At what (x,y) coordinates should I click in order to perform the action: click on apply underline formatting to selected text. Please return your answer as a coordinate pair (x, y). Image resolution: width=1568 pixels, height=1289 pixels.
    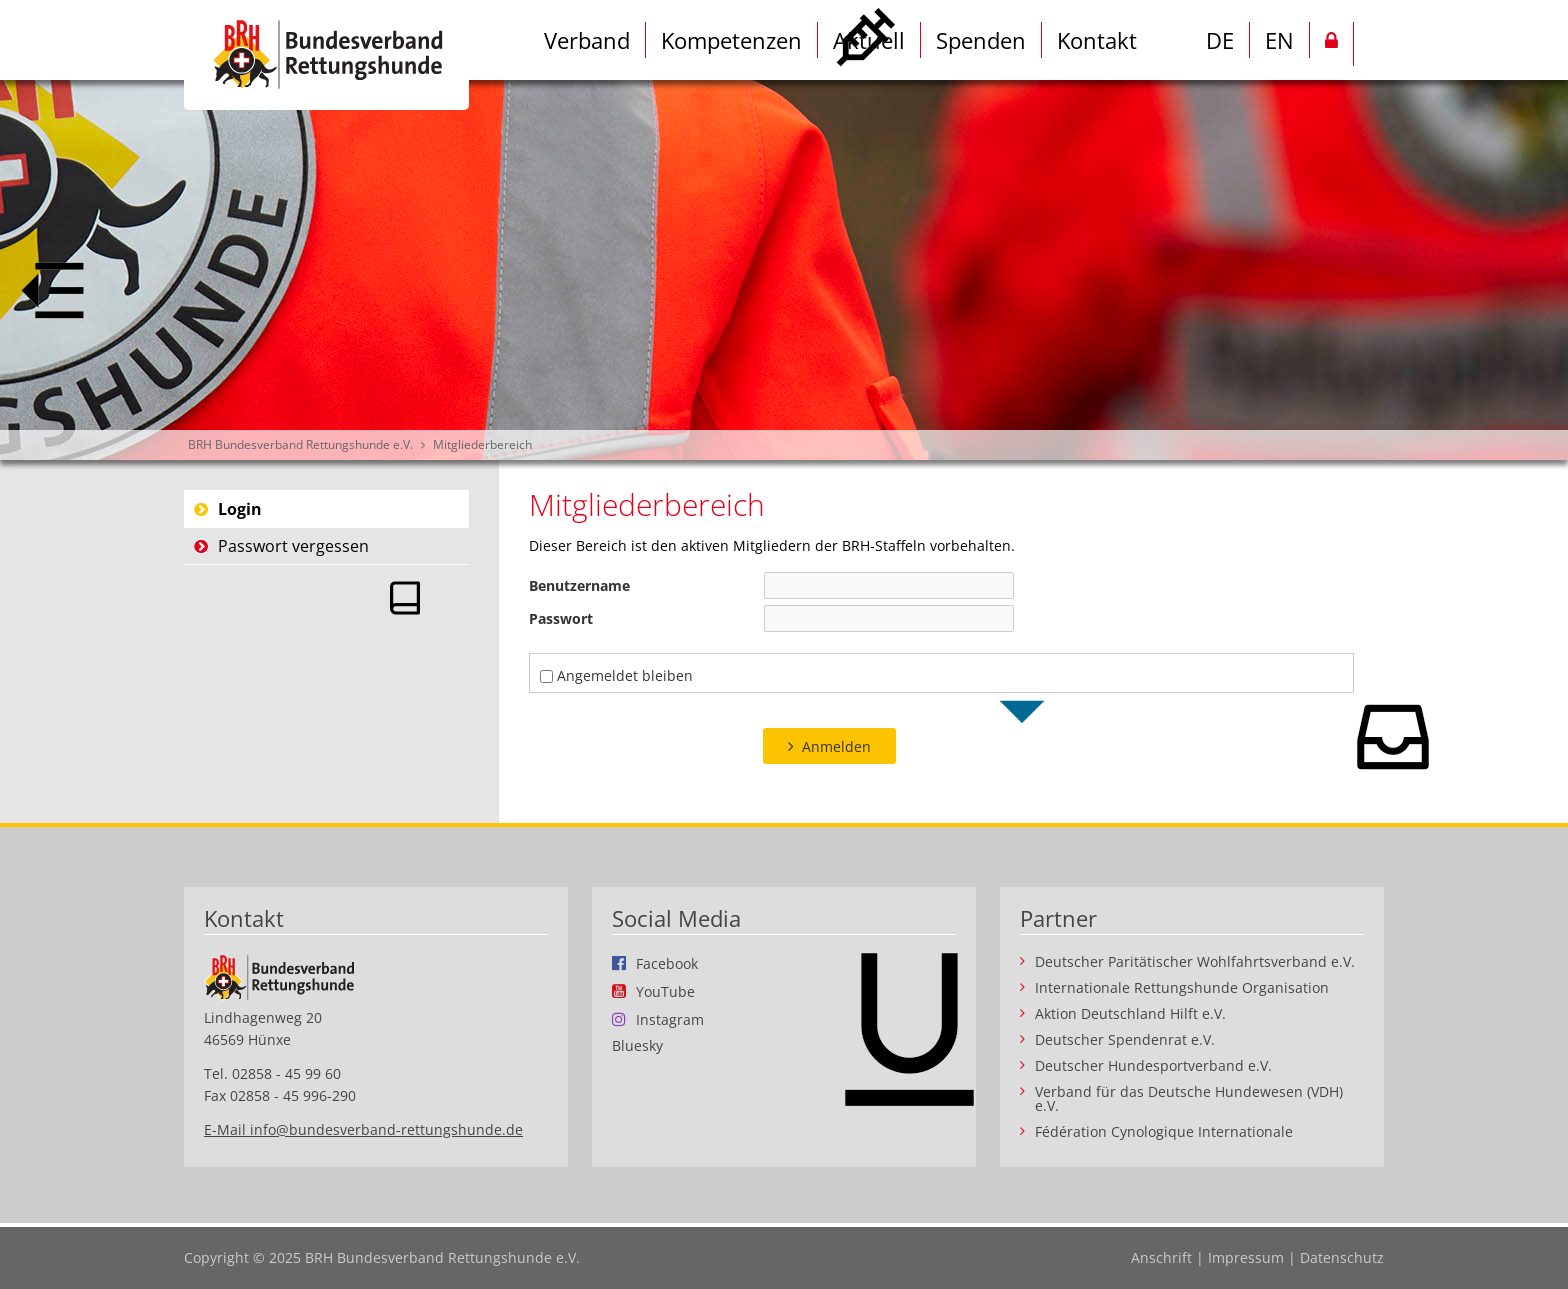
    Looking at the image, I should click on (909, 1025).